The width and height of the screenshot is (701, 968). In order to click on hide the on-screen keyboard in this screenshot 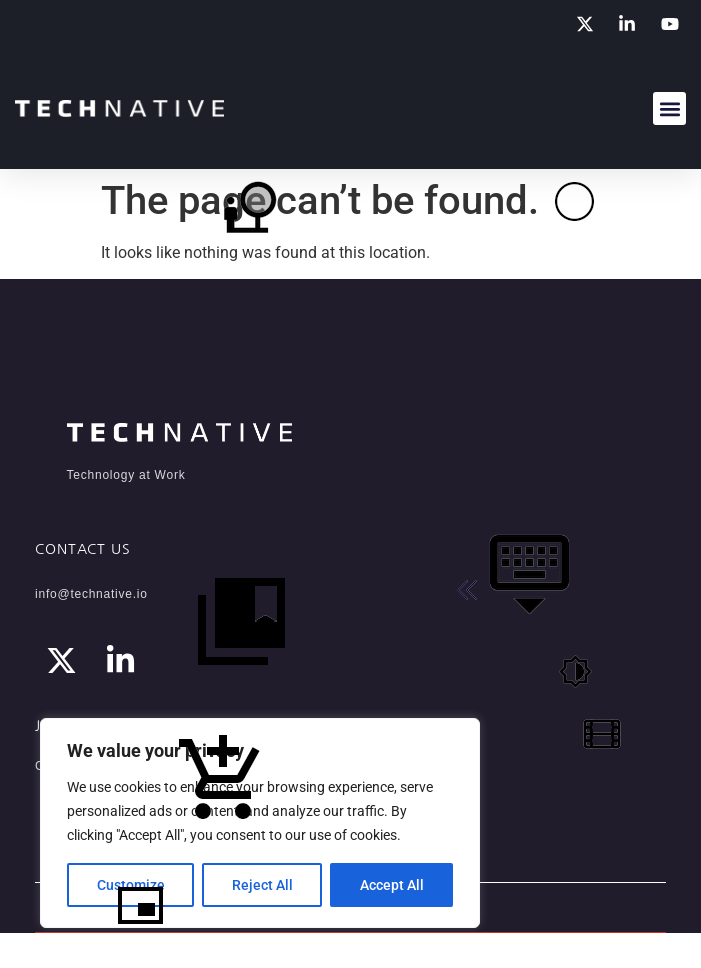, I will do `click(529, 570)`.